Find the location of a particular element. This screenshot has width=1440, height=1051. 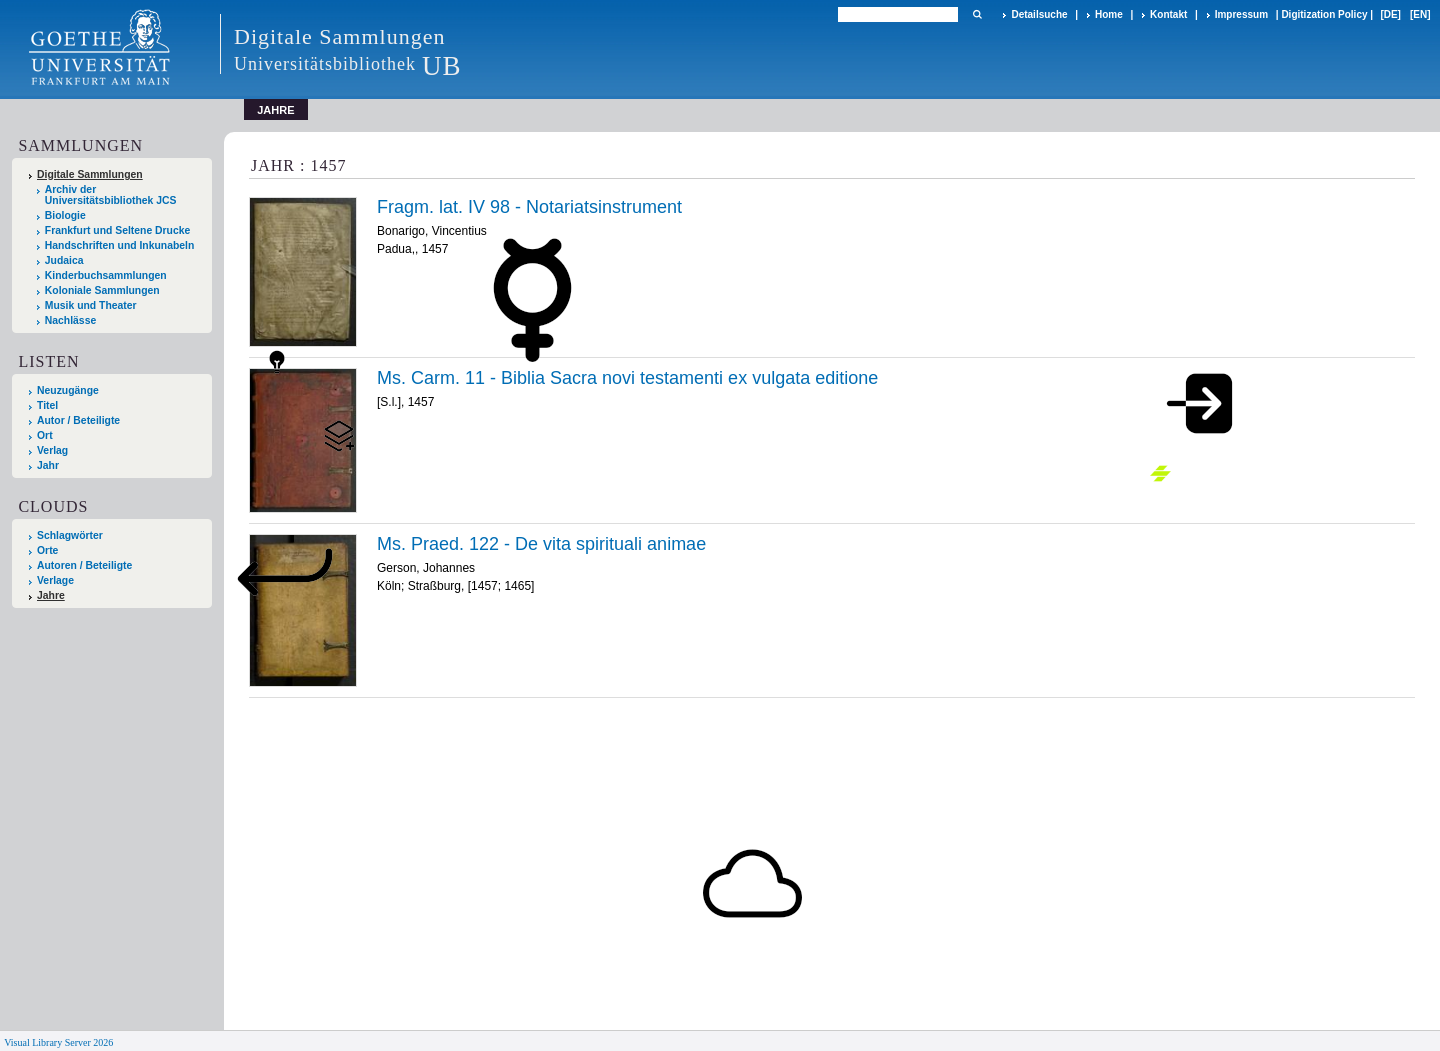

add a new layer to the stack is located at coordinates (339, 436).